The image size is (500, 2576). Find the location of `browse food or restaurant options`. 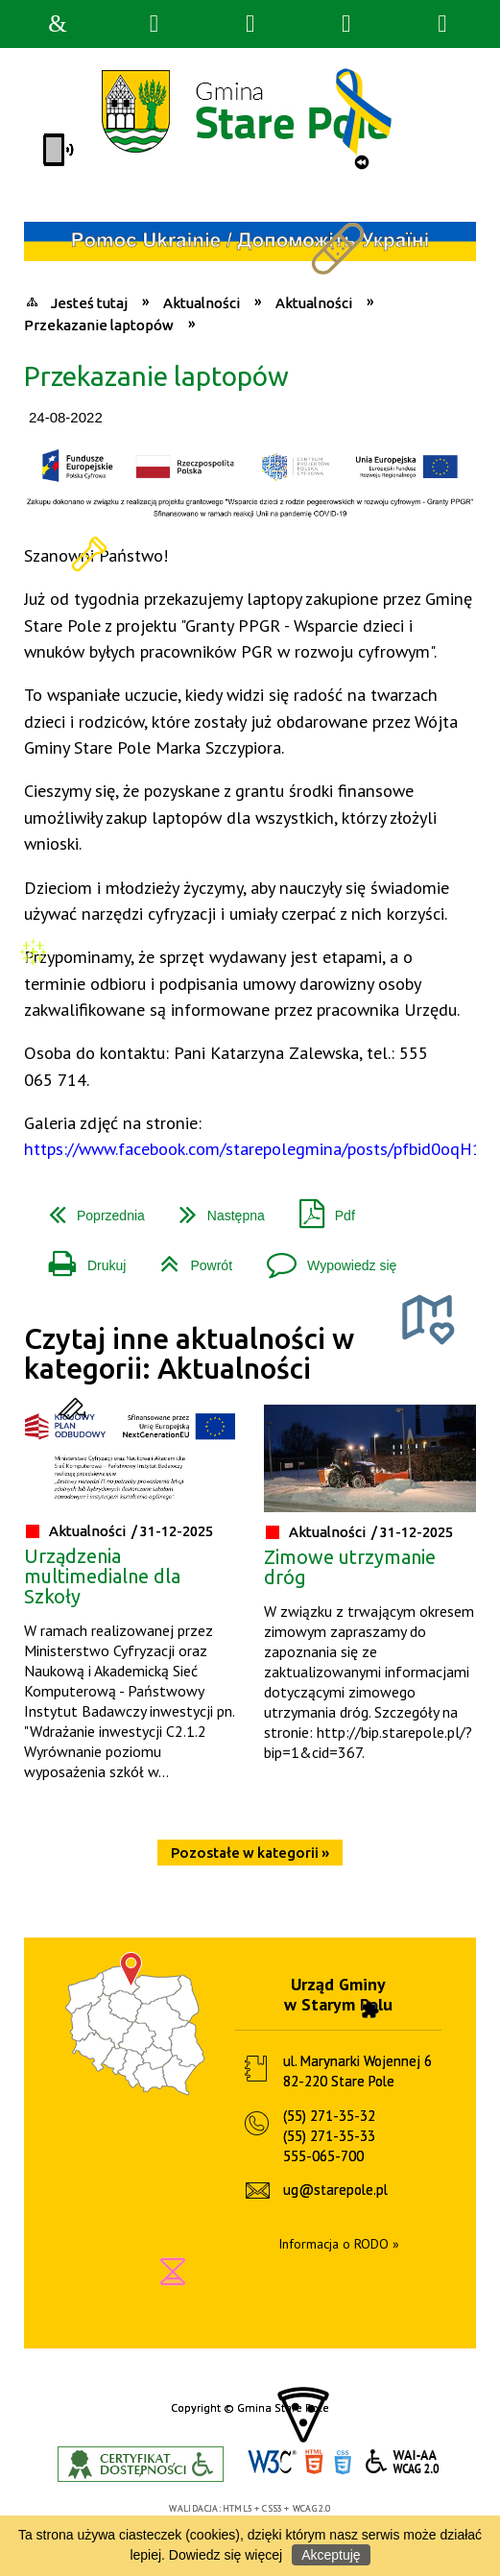

browse food or restaurant options is located at coordinates (303, 2415).